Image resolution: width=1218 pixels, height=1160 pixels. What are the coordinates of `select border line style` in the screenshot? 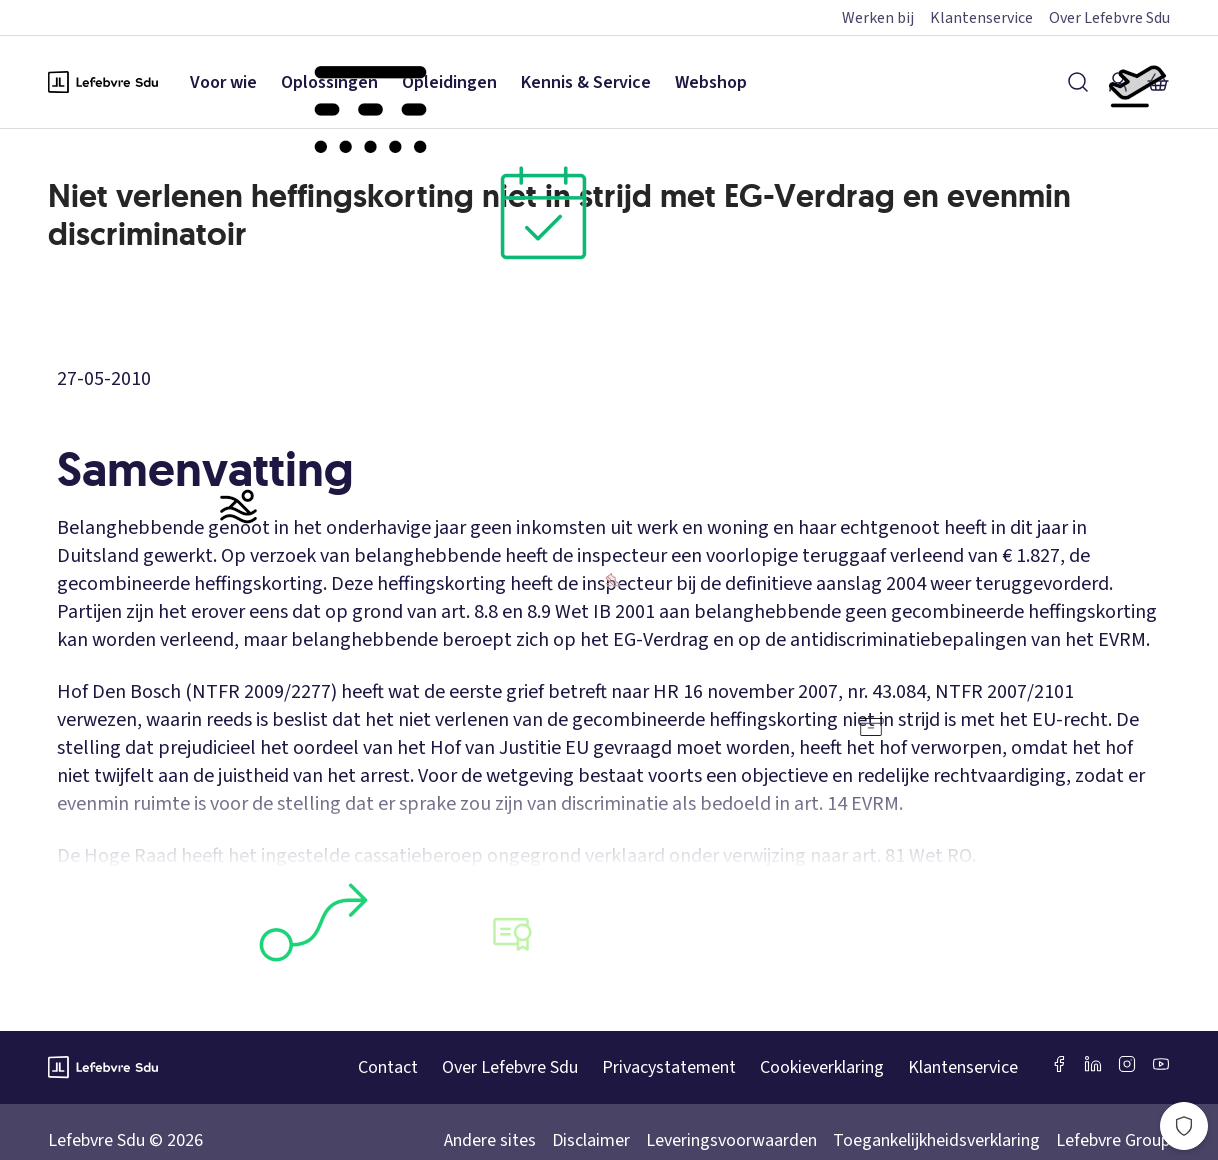 It's located at (370, 109).